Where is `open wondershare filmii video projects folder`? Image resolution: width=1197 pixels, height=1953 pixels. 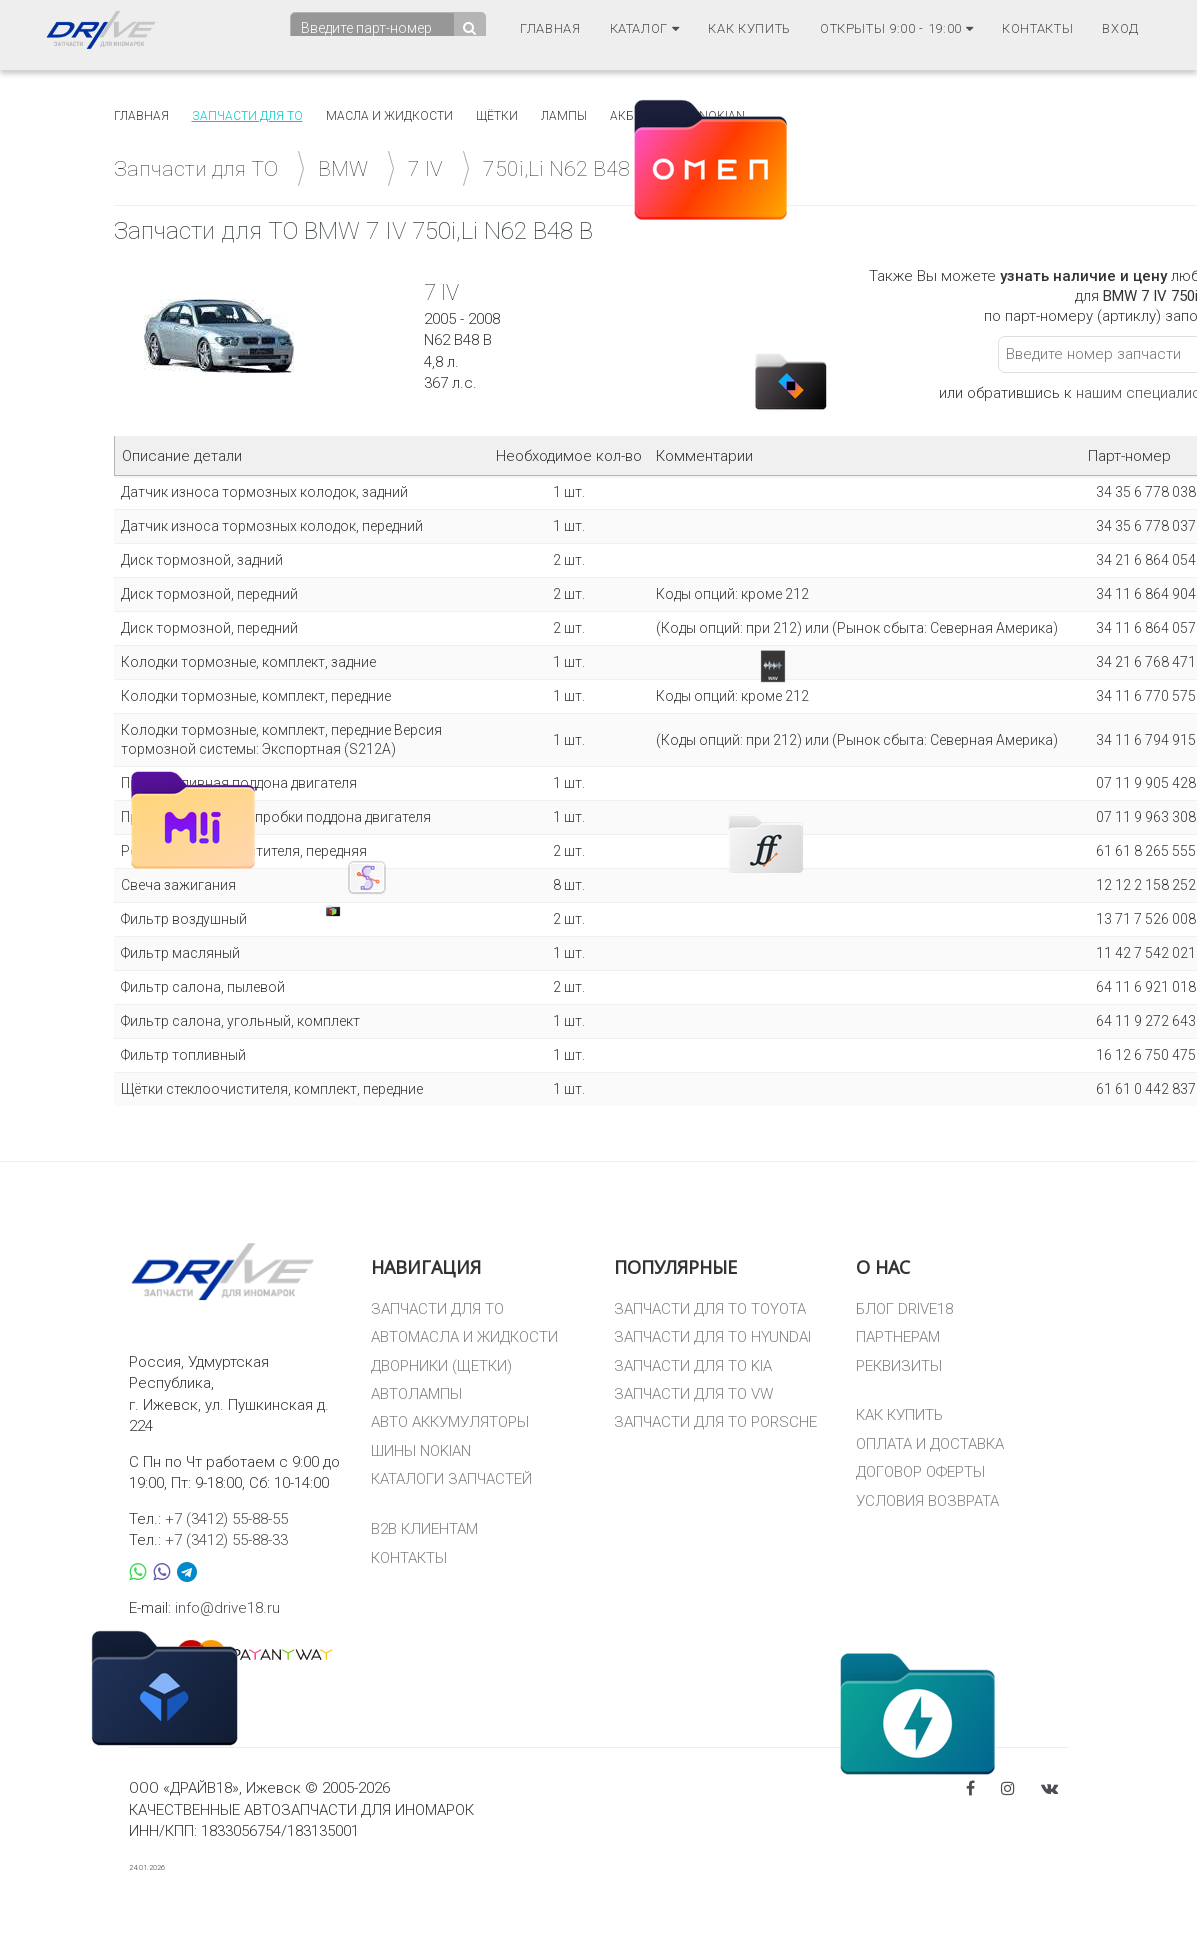 open wondershare filmii video projects folder is located at coordinates (192, 823).